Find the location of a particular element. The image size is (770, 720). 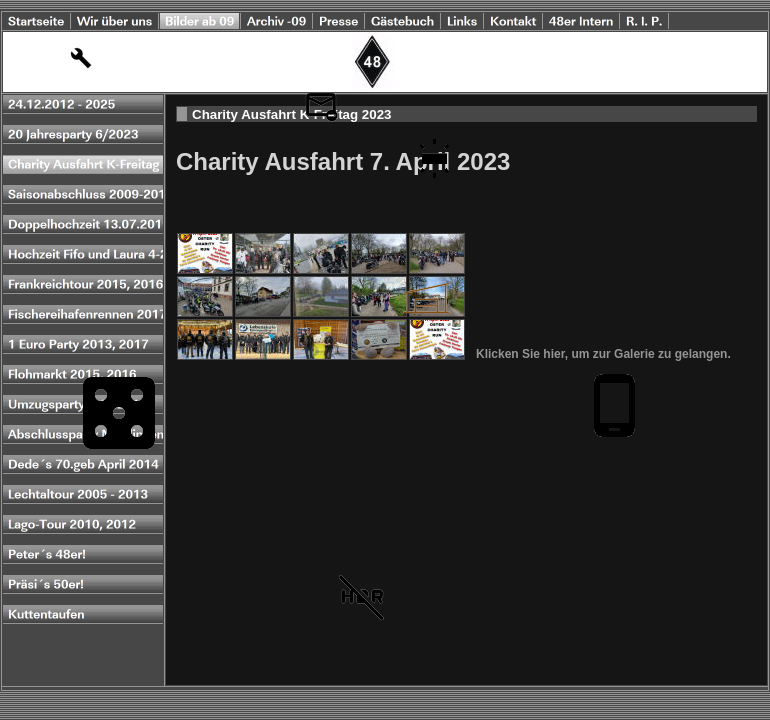

access settings or configuration options is located at coordinates (81, 58).